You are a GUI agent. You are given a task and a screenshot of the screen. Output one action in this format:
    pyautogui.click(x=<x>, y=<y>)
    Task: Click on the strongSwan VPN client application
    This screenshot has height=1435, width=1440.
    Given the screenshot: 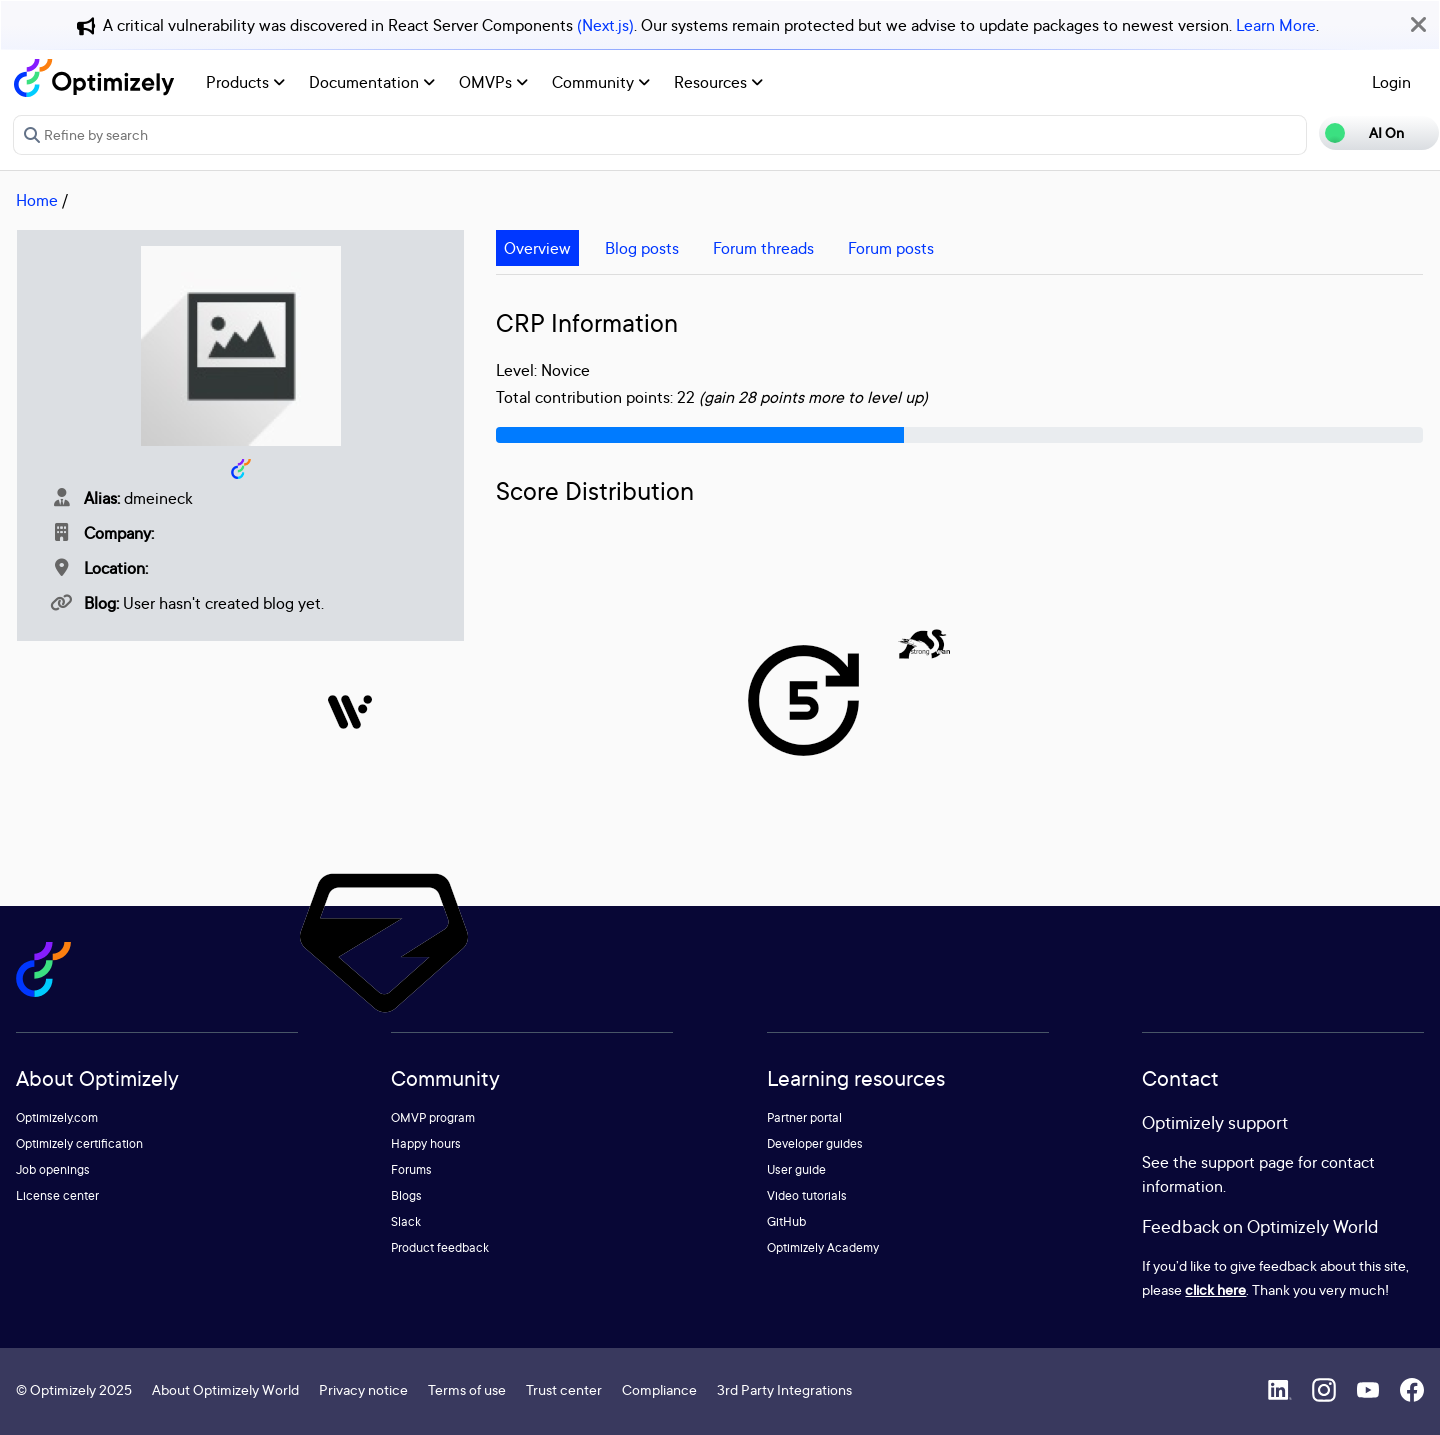 What is the action you would take?
    pyautogui.click(x=924, y=644)
    